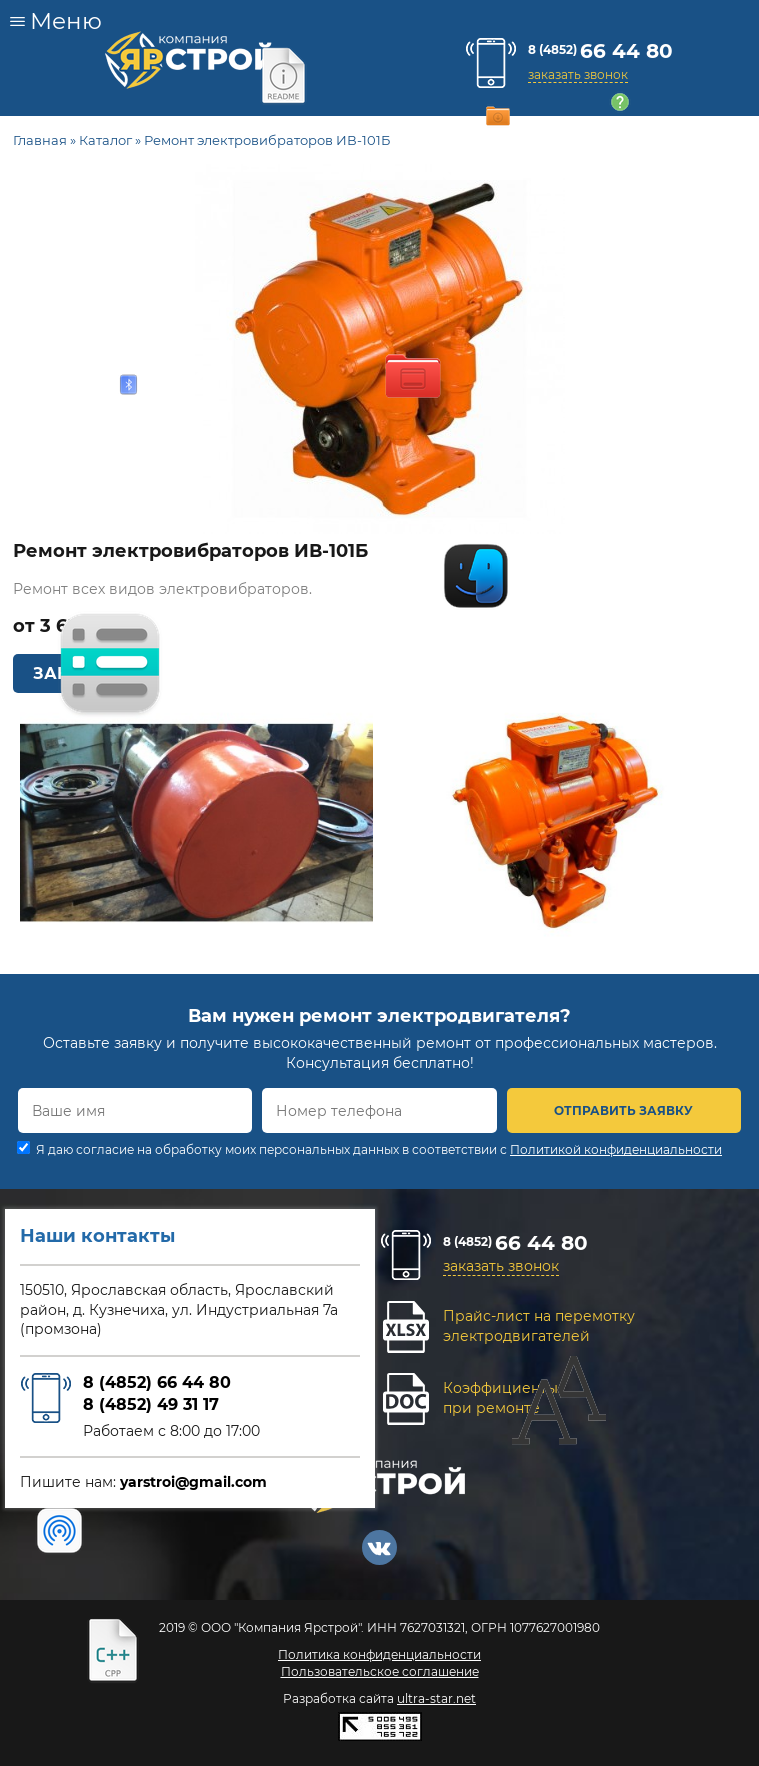  What do you see at coordinates (559, 1403) in the screenshot?
I see `access font settings and typography options` at bounding box center [559, 1403].